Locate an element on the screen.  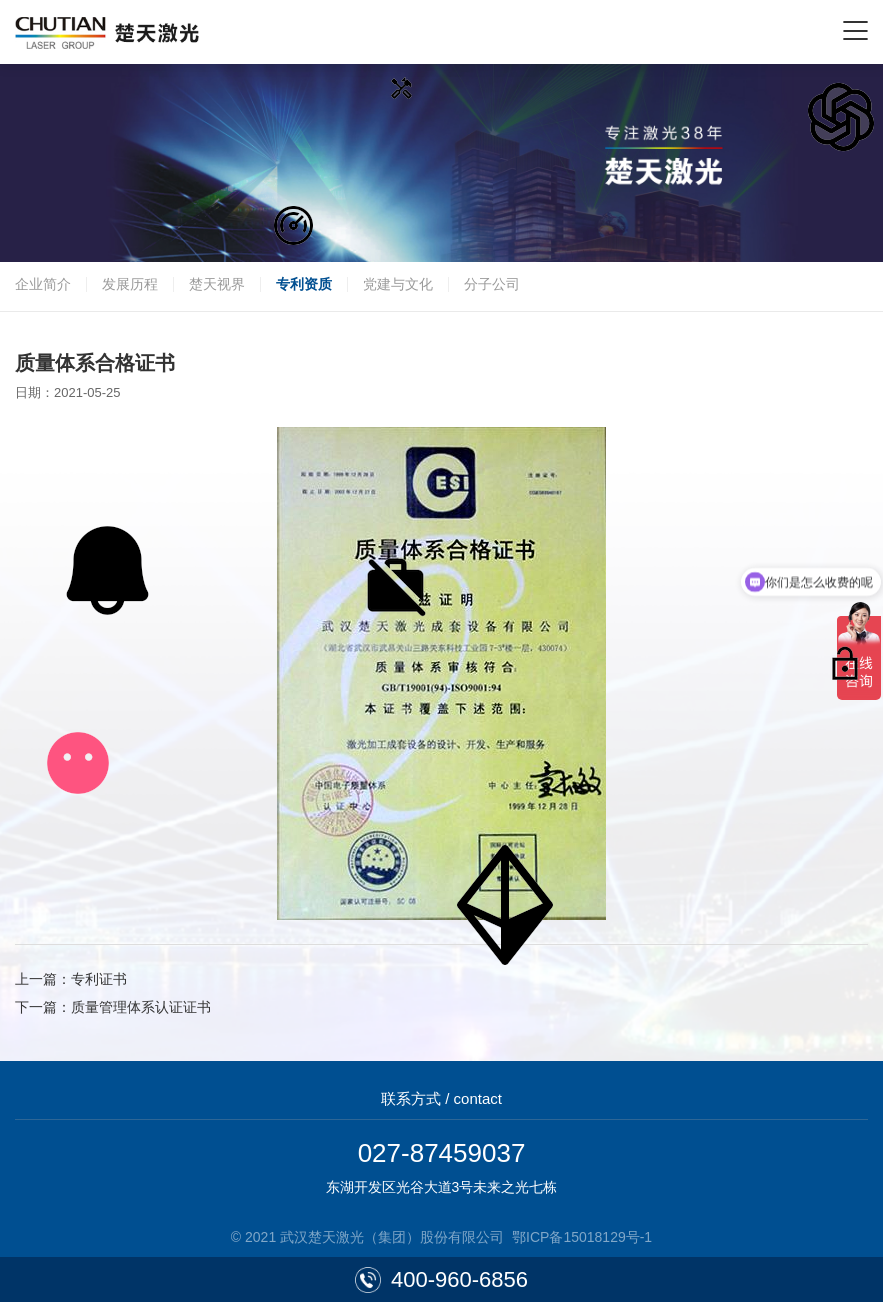
view notifications is located at coordinates (107, 570).